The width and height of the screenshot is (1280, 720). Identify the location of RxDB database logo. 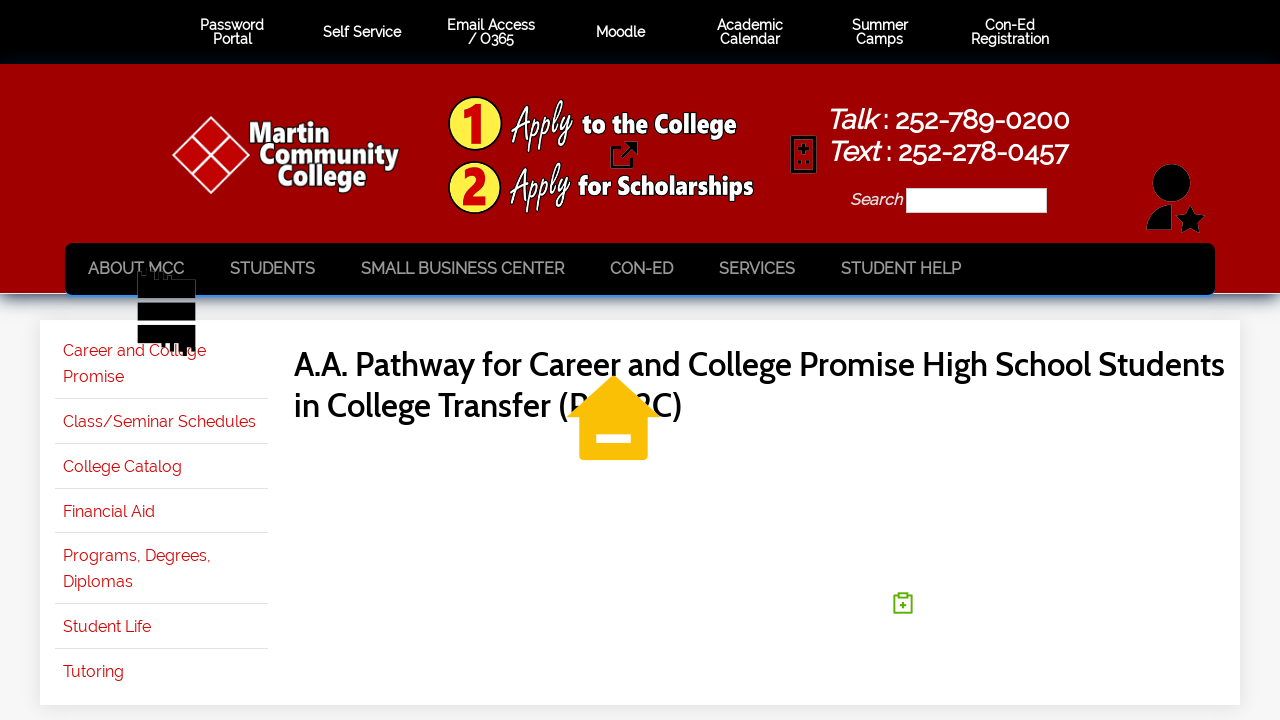
(166, 311).